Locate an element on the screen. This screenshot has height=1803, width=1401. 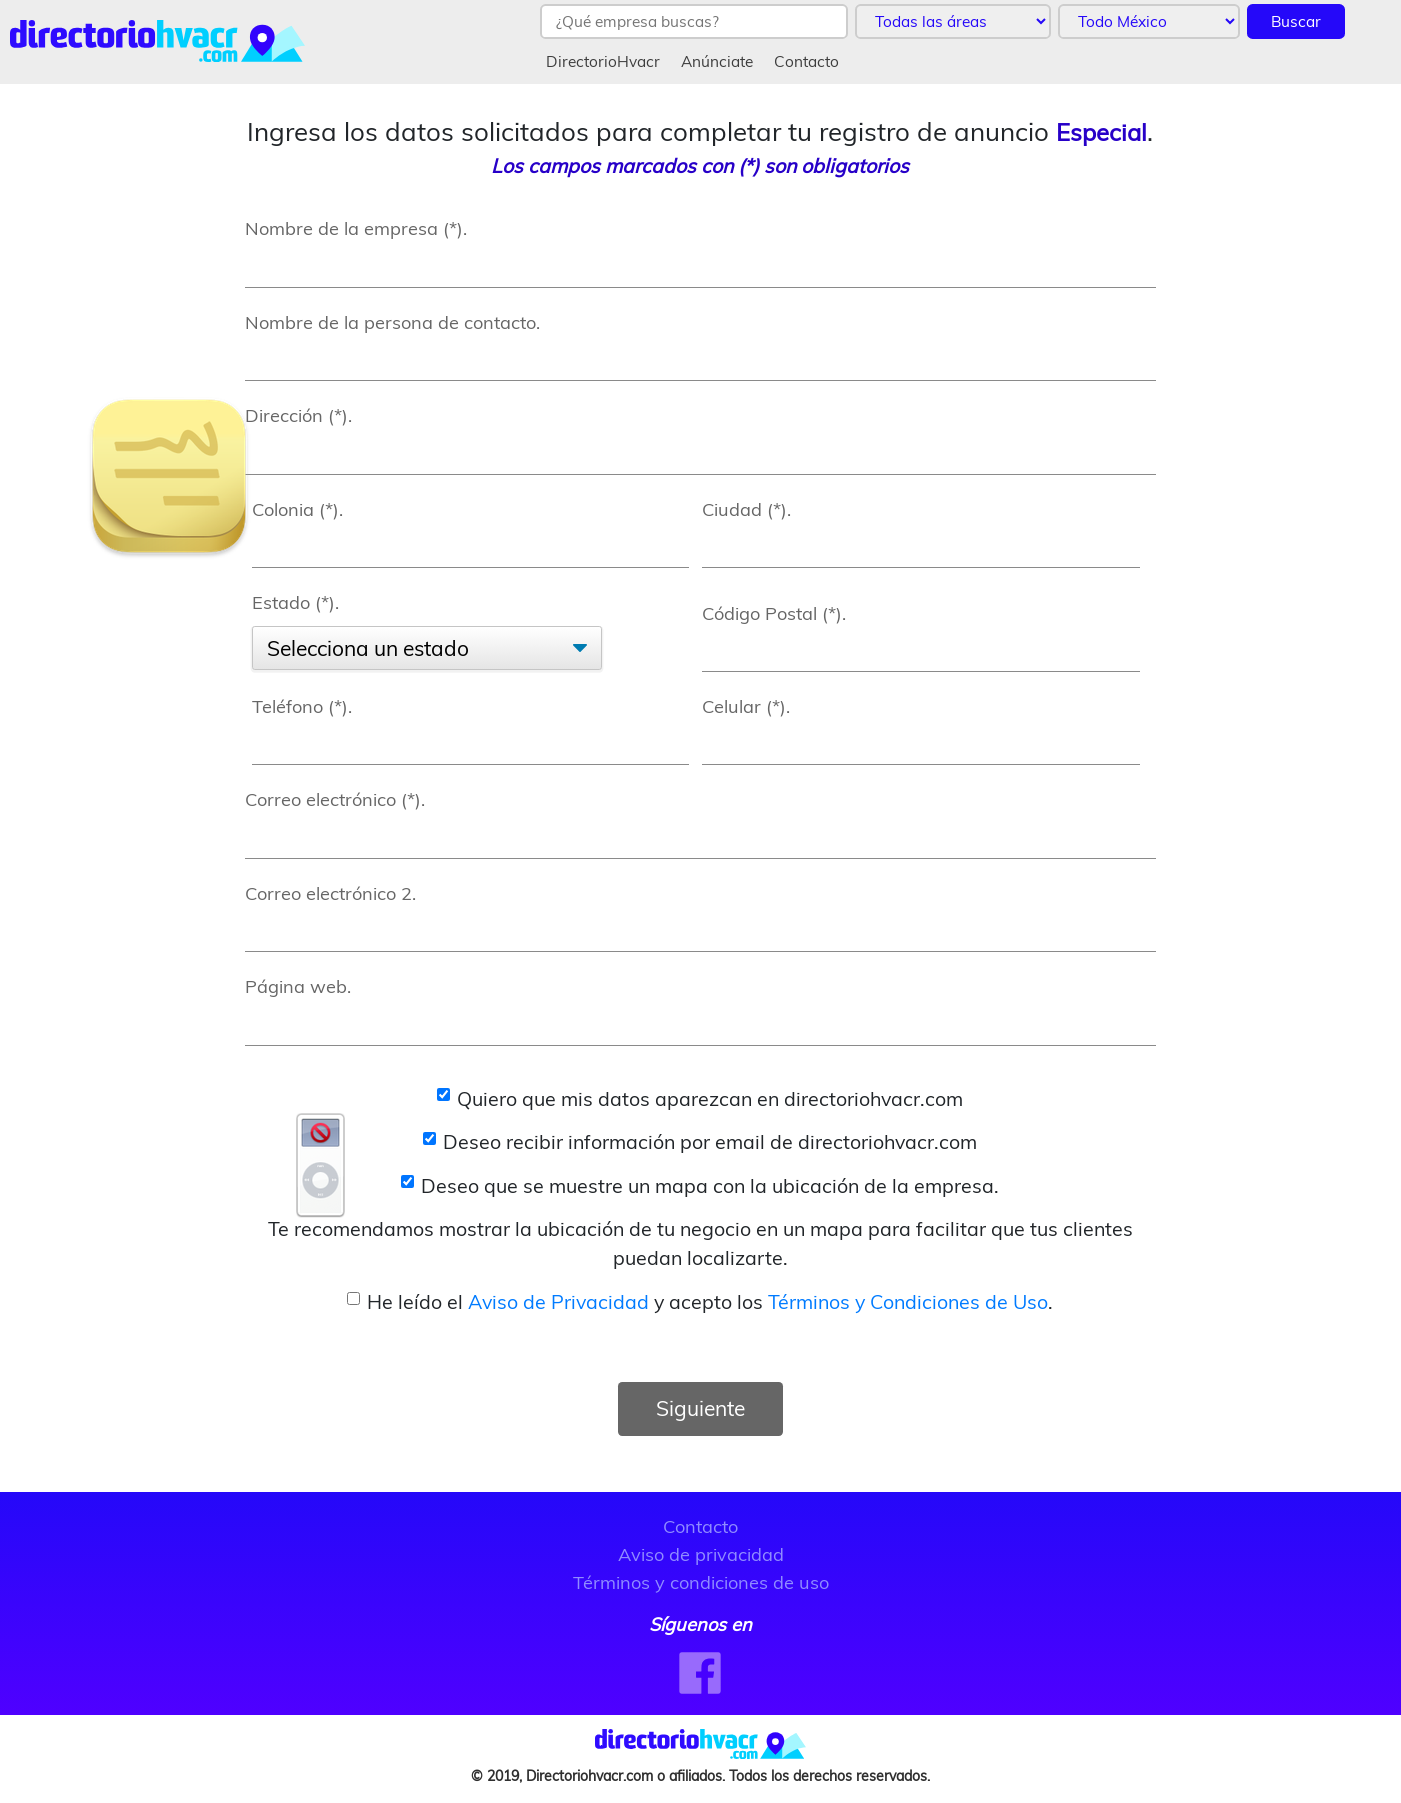
iPod nano device (white) with sync or connection error is located at coordinates (320, 1165).